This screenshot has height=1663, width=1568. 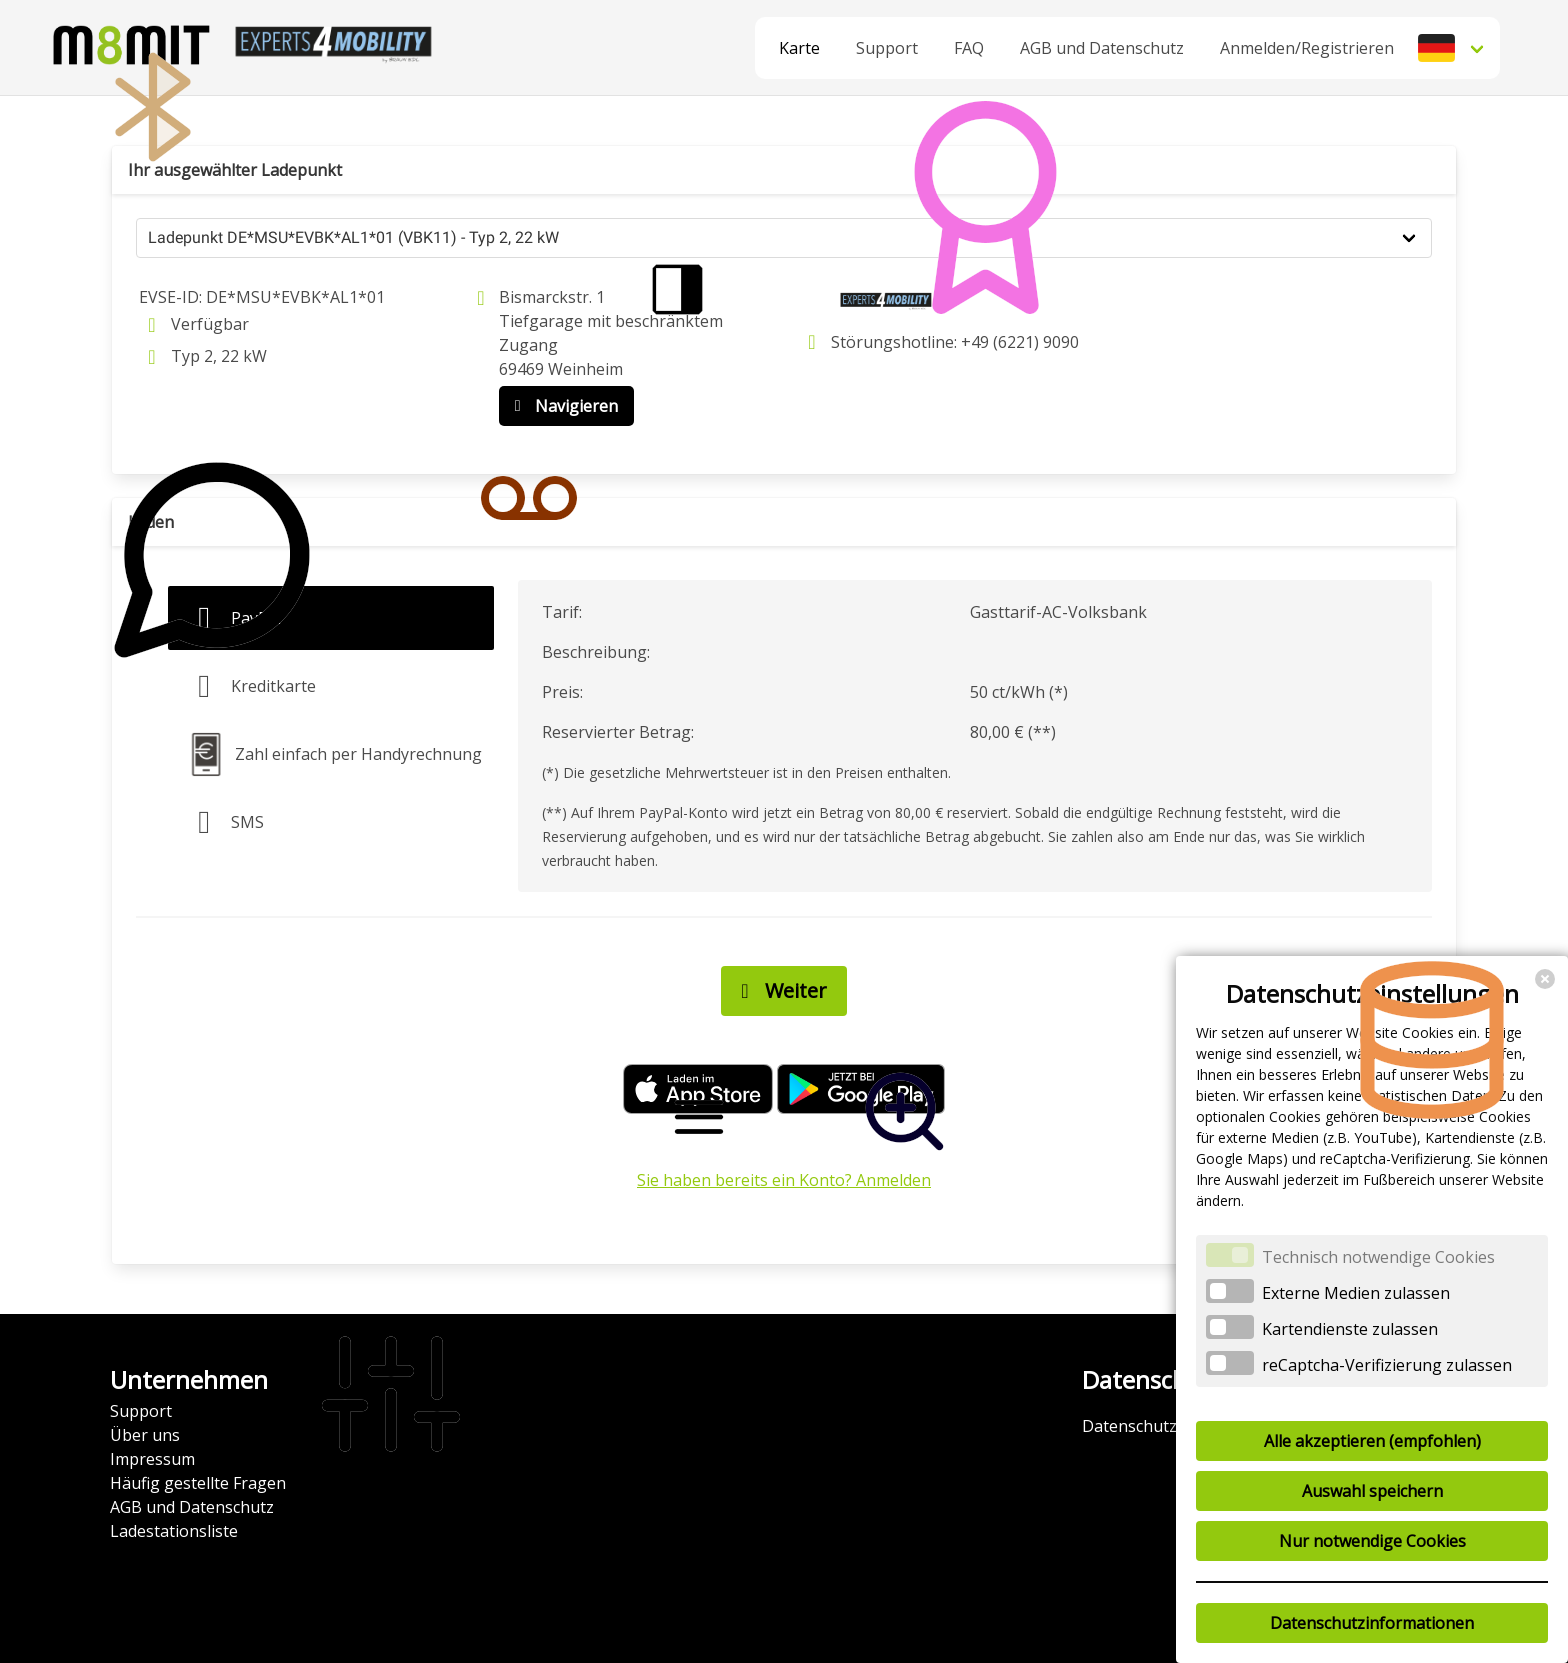 I want to click on access database management, so click(x=1432, y=1040).